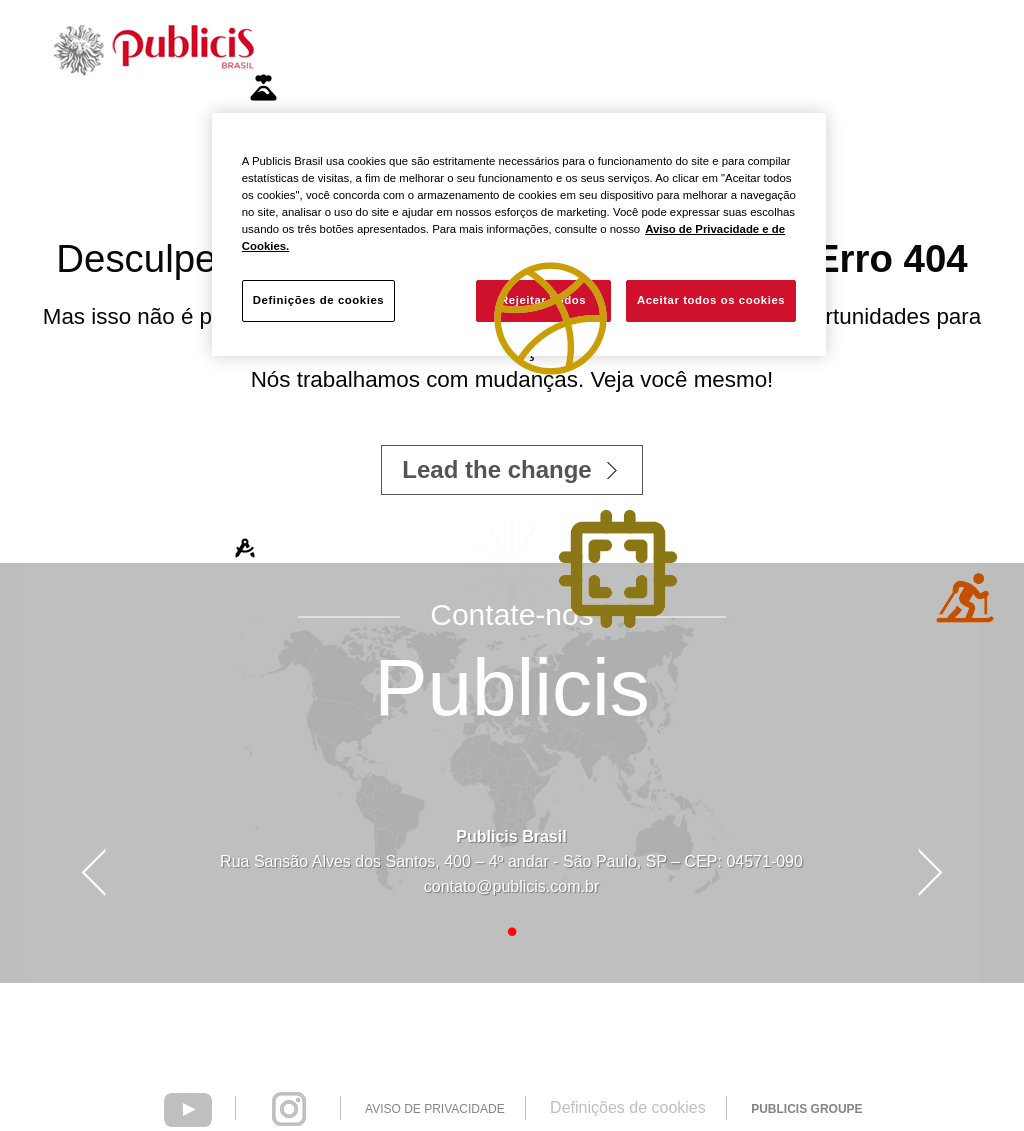  I want to click on view dribbble profile or portfolio, so click(550, 318).